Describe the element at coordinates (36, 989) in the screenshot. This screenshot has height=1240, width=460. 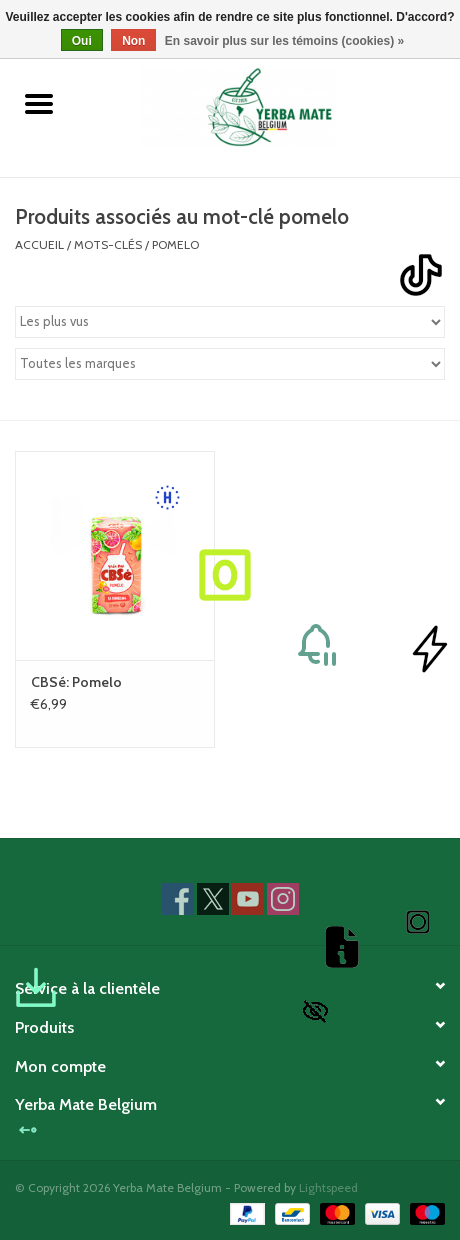
I see `download a file or document` at that location.